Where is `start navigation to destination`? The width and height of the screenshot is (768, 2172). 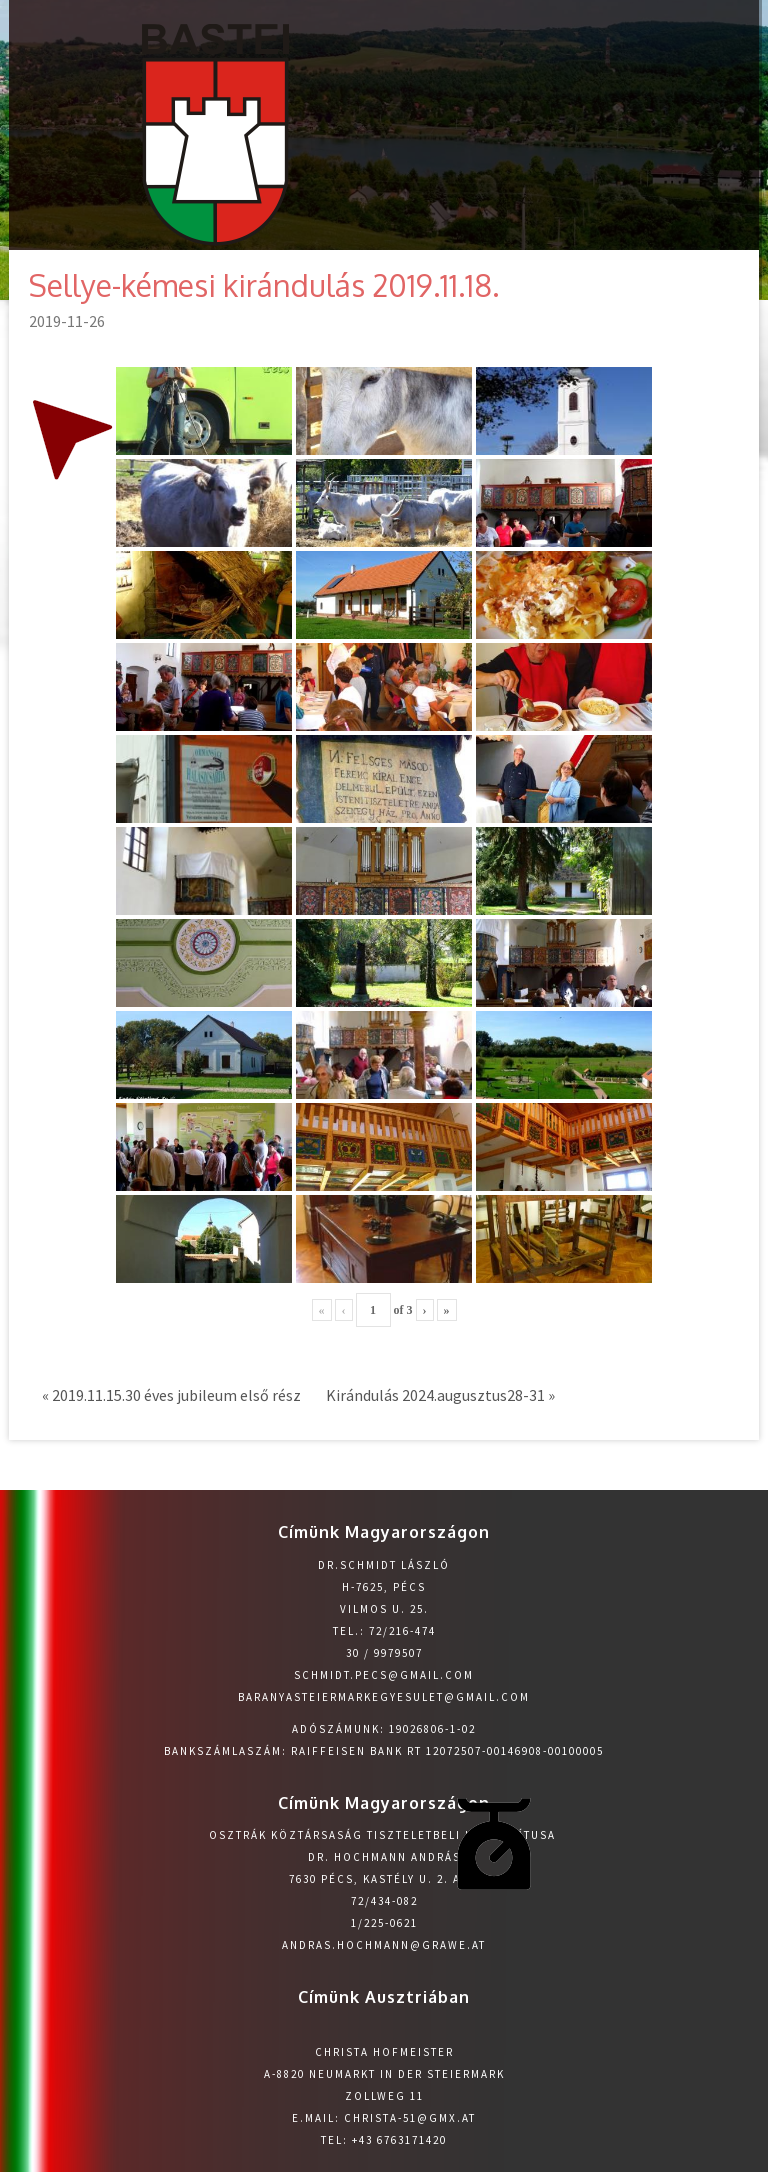 start navigation to destination is located at coordinates (72, 439).